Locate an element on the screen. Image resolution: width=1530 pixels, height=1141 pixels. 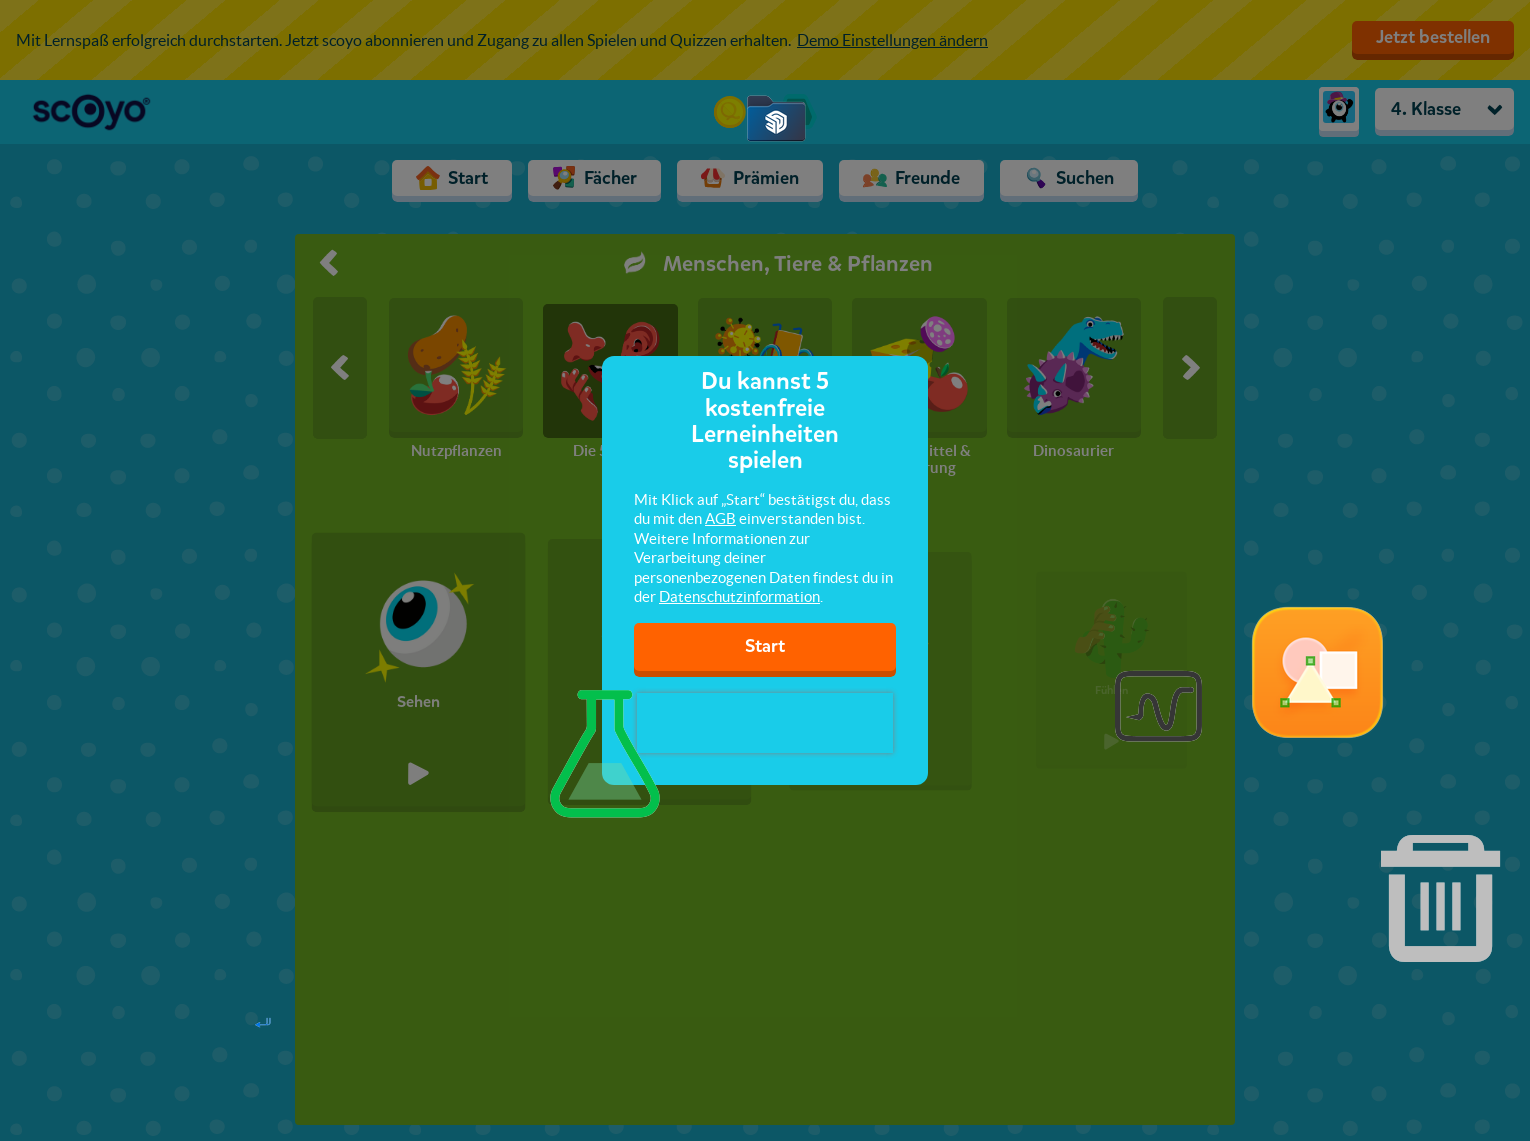
view battery usage statistics is located at coordinates (1158, 703).